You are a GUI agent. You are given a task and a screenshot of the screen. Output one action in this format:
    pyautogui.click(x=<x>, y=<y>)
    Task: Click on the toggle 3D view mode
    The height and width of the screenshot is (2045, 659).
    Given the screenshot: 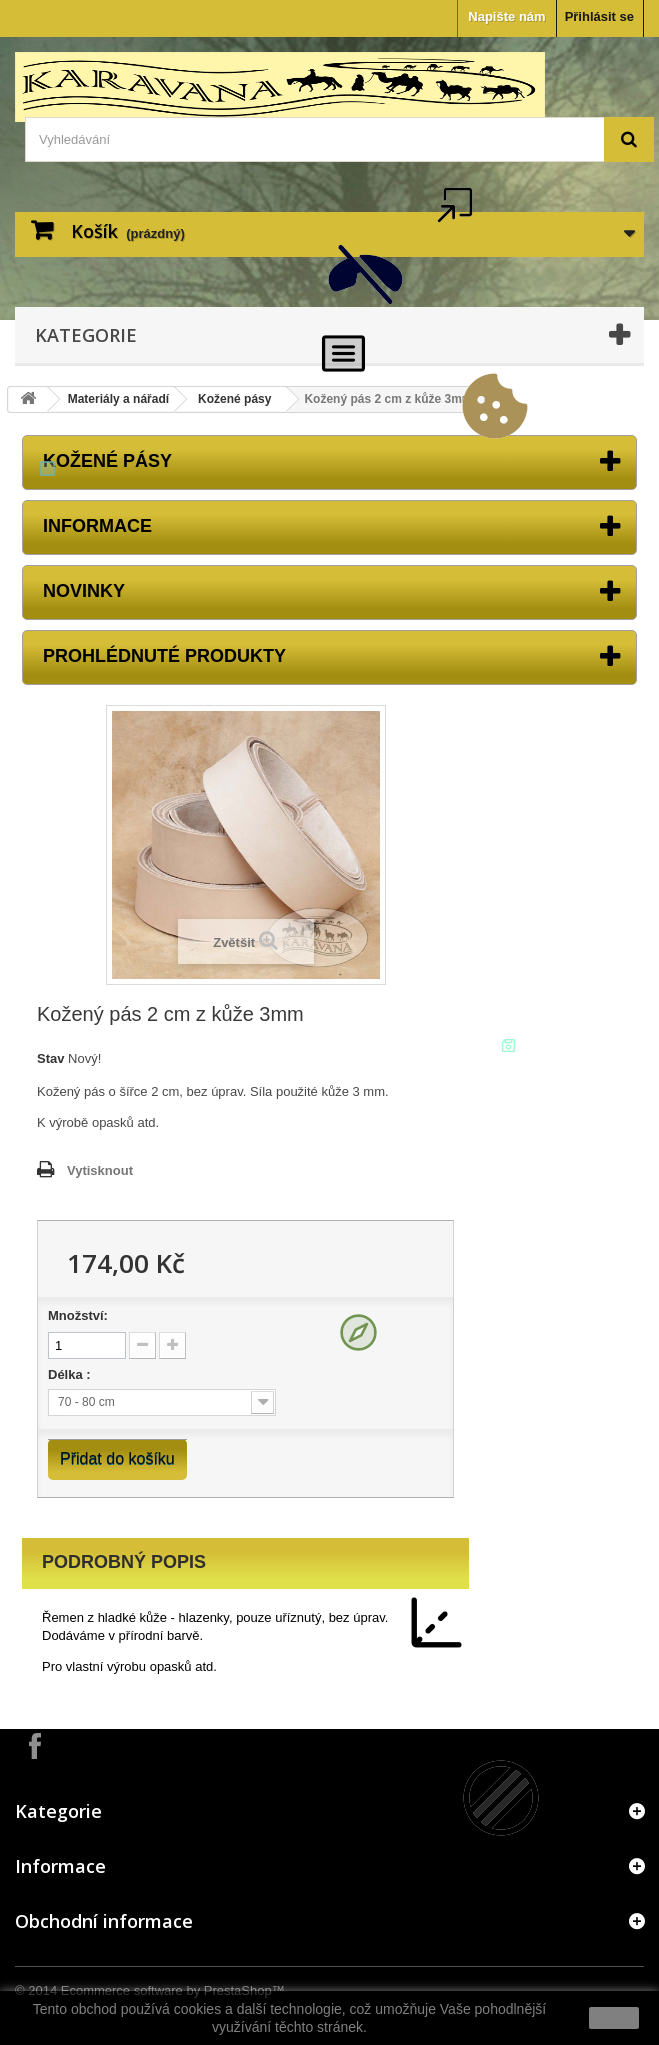 What is the action you would take?
    pyautogui.click(x=436, y=1622)
    